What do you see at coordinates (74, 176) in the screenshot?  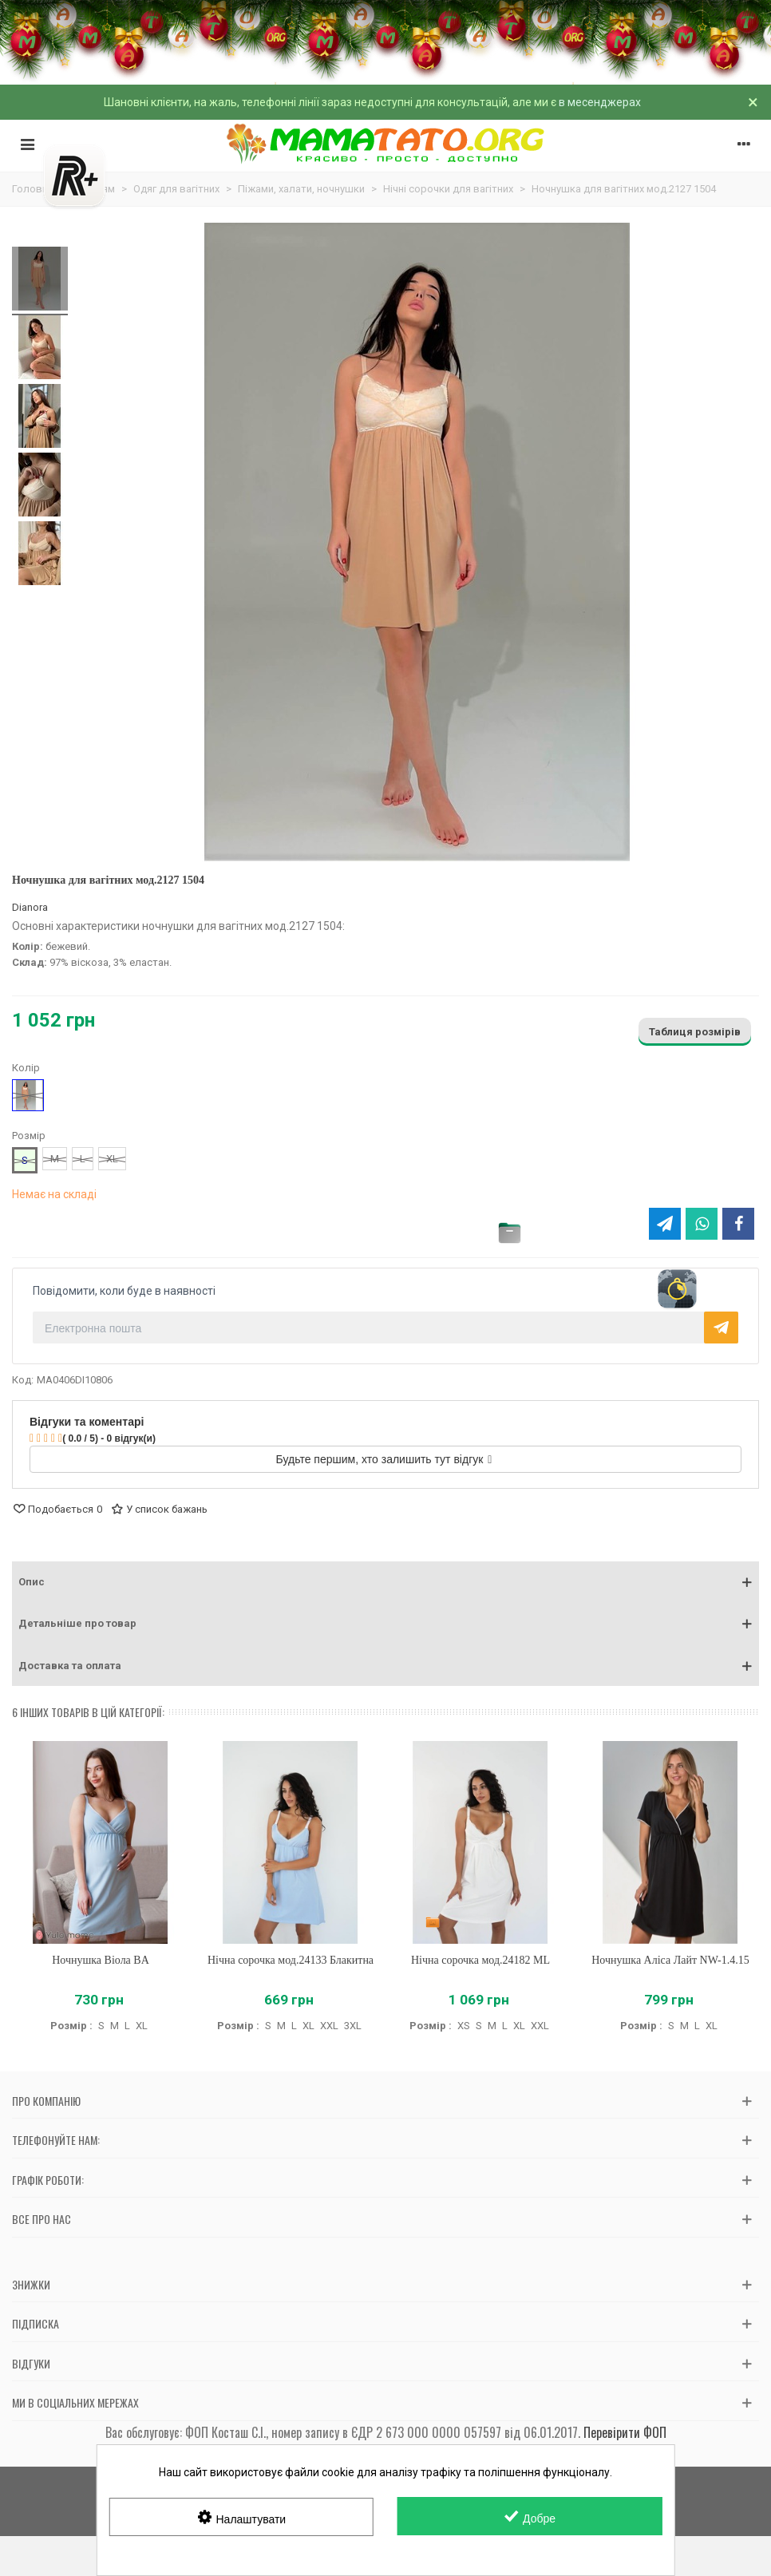 I see `open RetroPlus retro gaming app` at bounding box center [74, 176].